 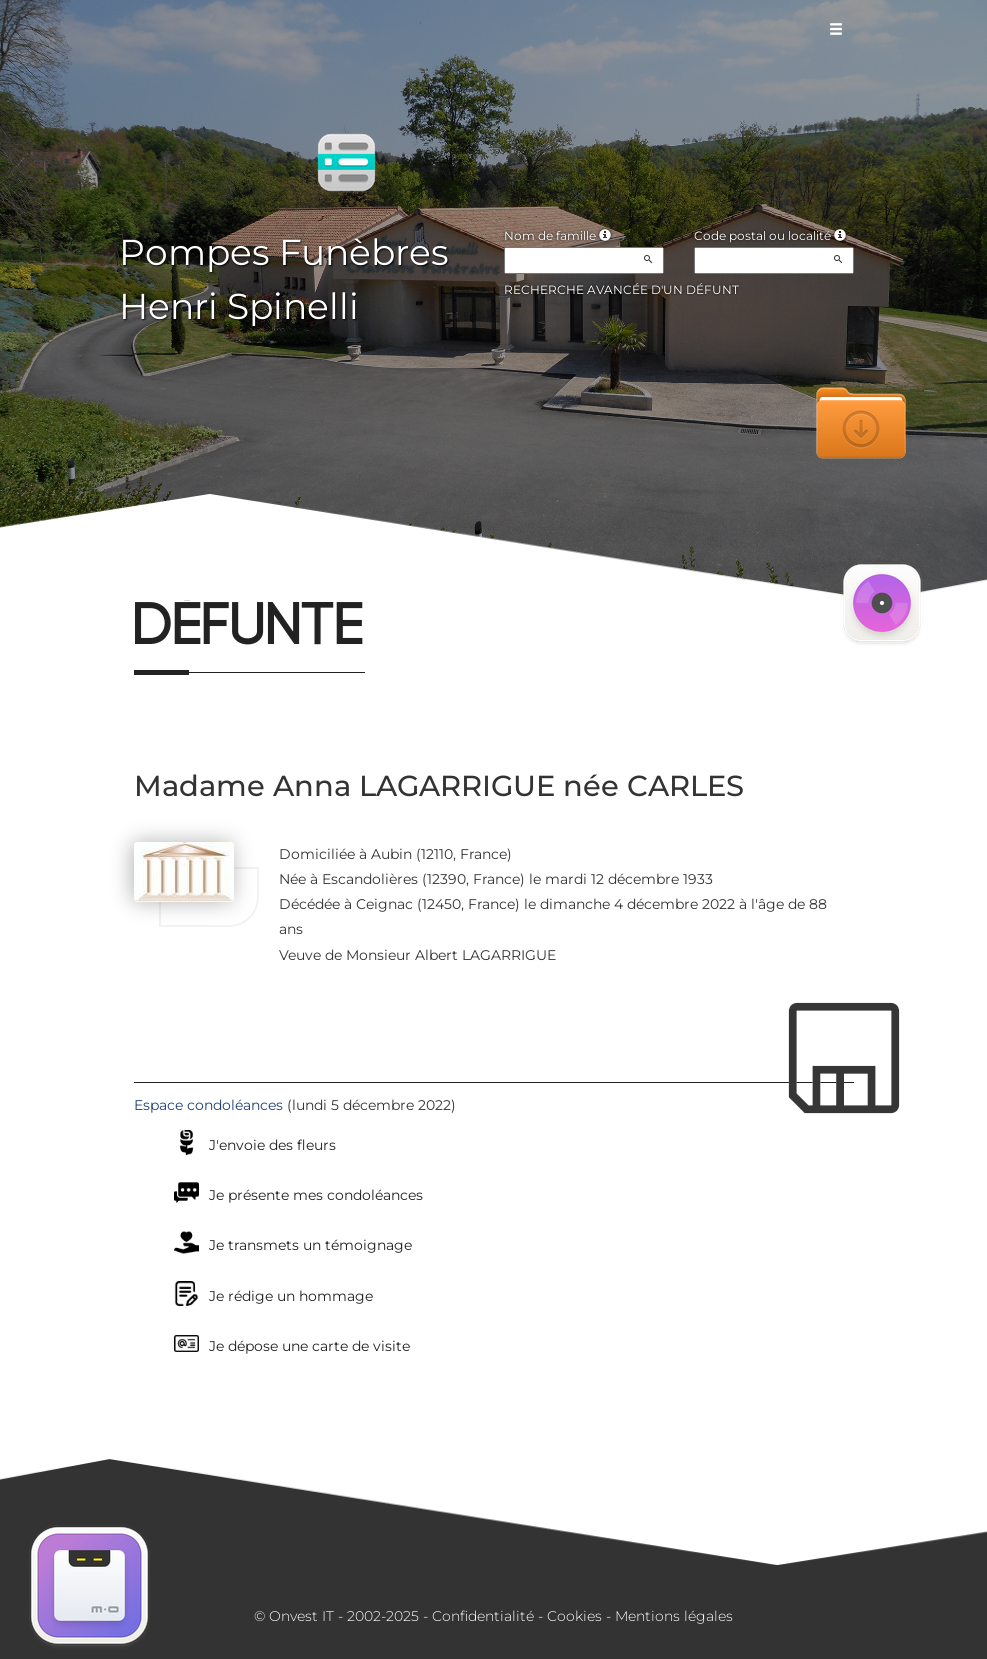 I want to click on save current file or document, so click(x=844, y=1058).